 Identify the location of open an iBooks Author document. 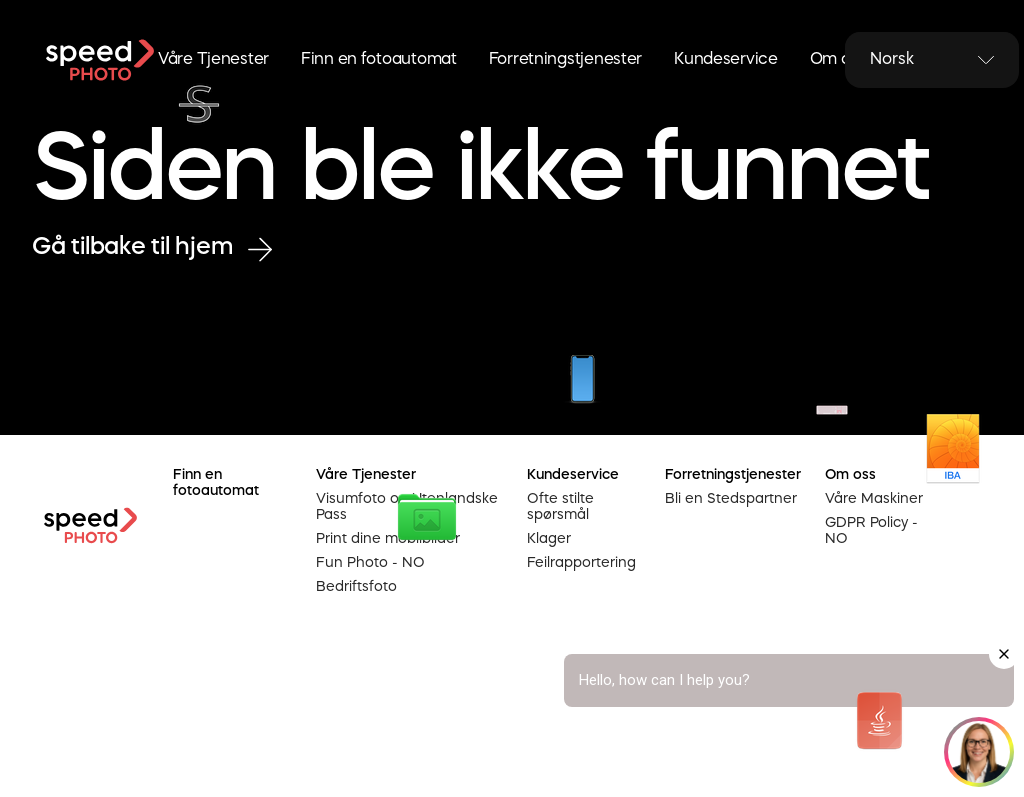
(953, 450).